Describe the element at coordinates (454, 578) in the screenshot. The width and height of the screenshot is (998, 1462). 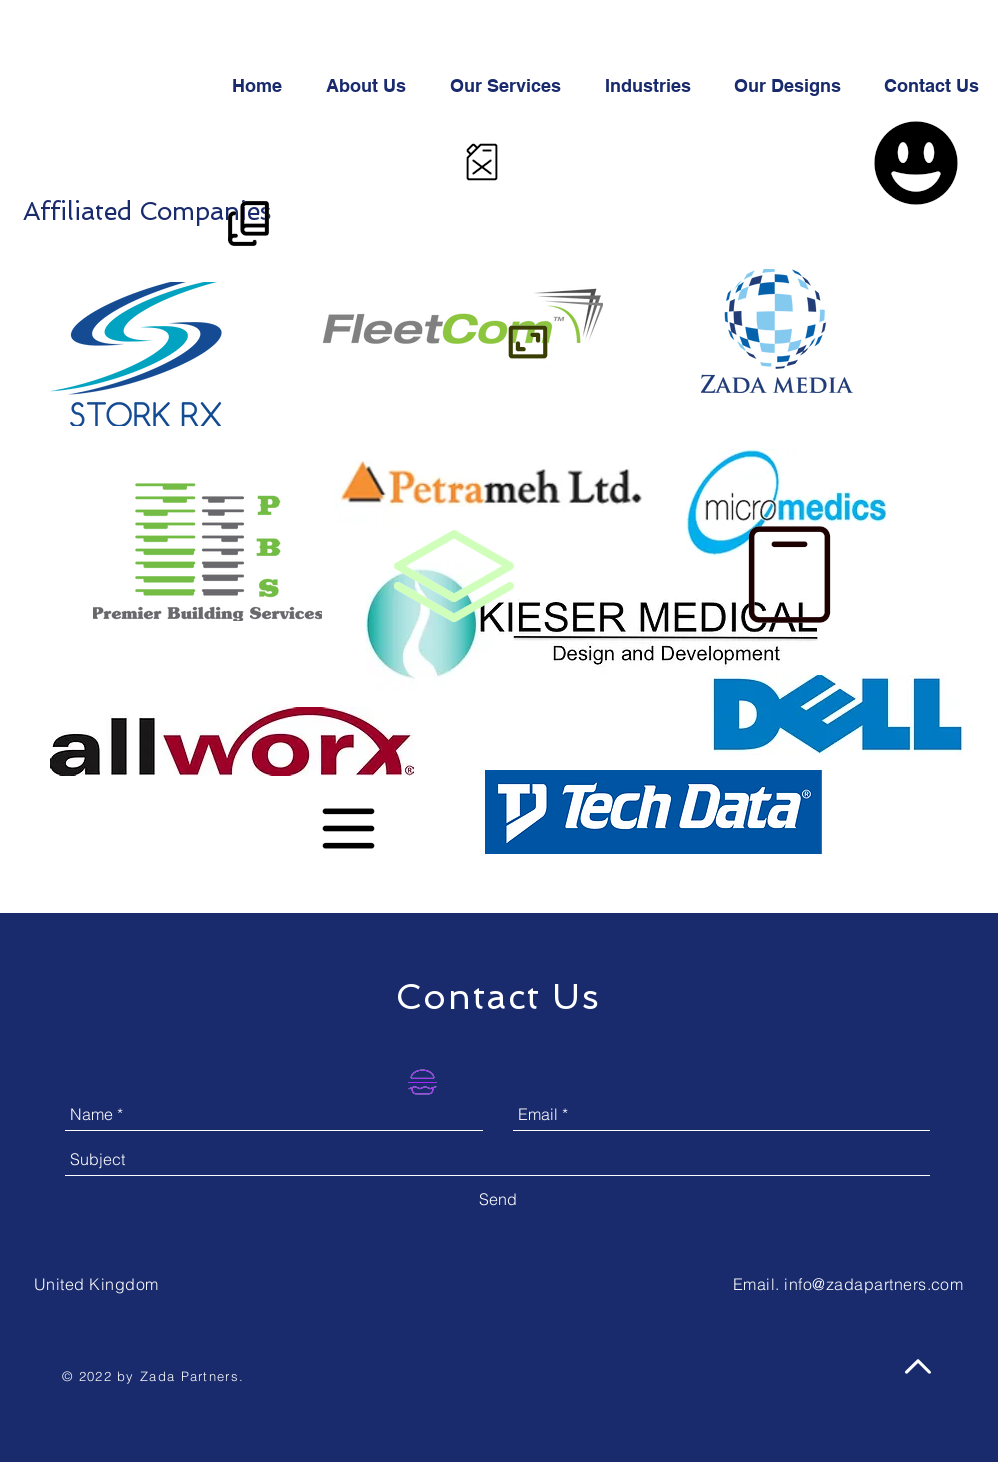
I see `view layers or stacked content` at that location.